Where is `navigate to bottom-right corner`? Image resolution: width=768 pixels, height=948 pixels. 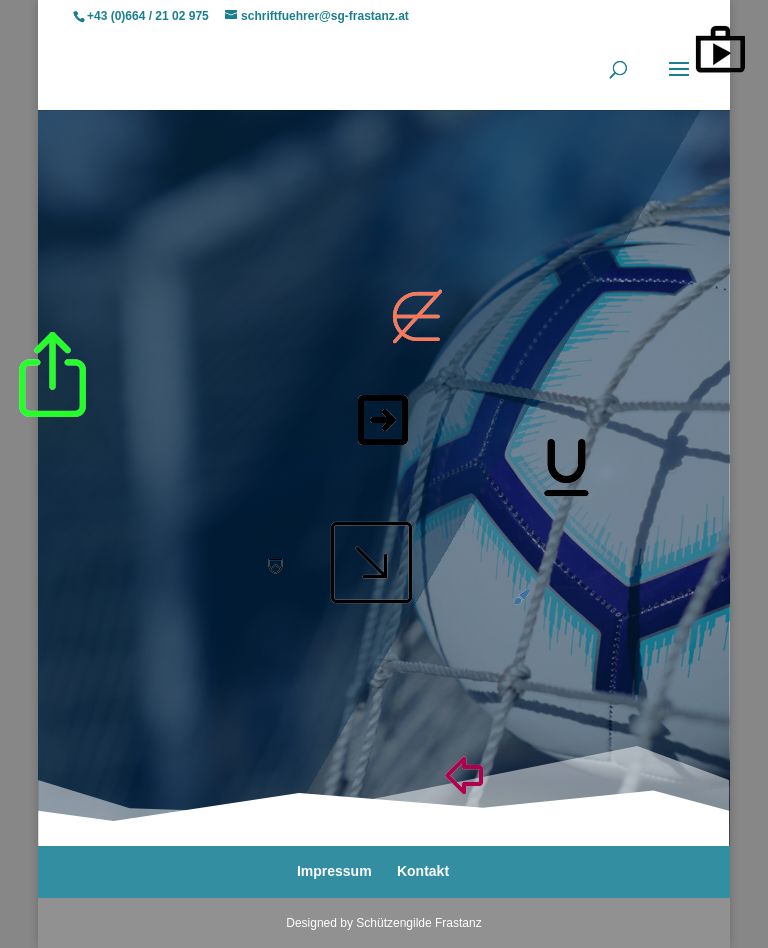
navigate to bottom-right corner is located at coordinates (371, 562).